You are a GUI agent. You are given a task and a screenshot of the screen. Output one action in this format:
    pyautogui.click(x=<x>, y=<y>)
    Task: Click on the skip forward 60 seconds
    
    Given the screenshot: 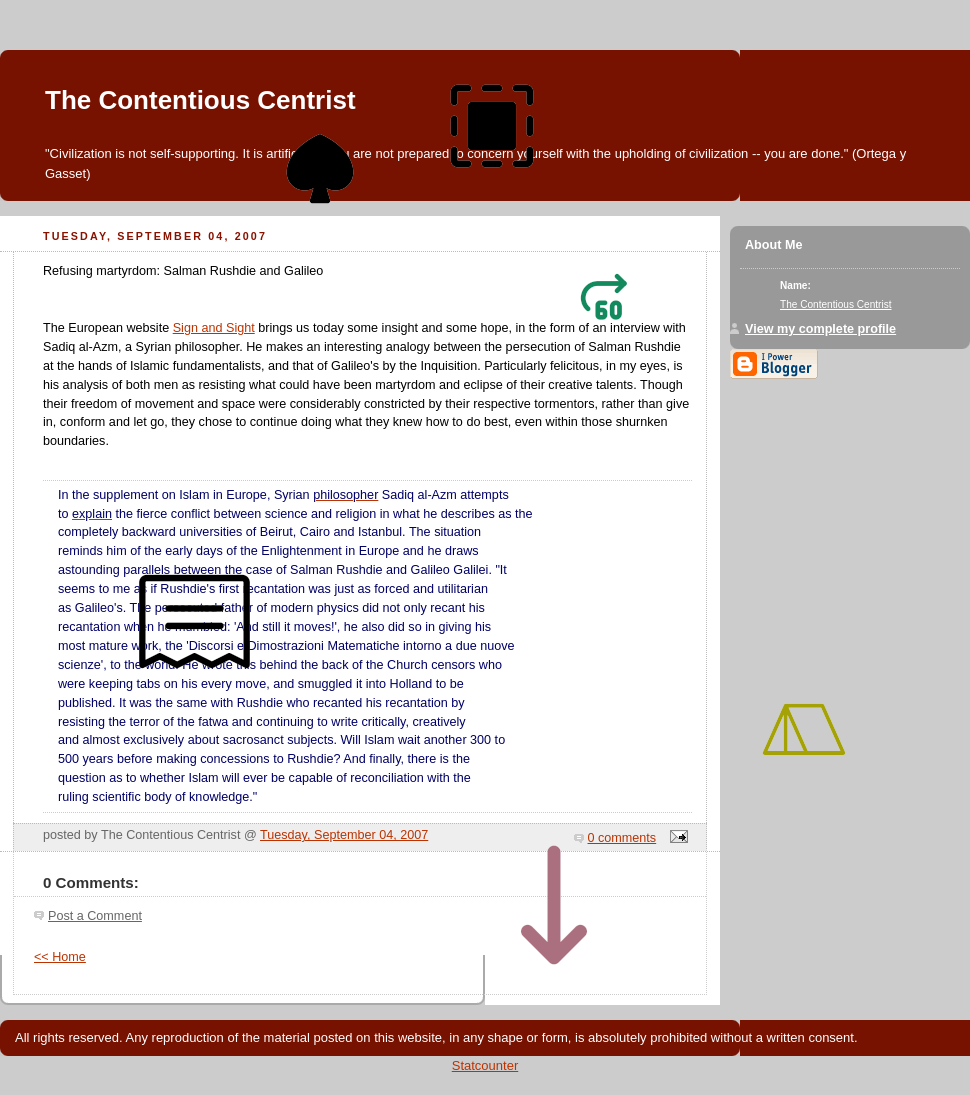 What is the action you would take?
    pyautogui.click(x=605, y=298)
    